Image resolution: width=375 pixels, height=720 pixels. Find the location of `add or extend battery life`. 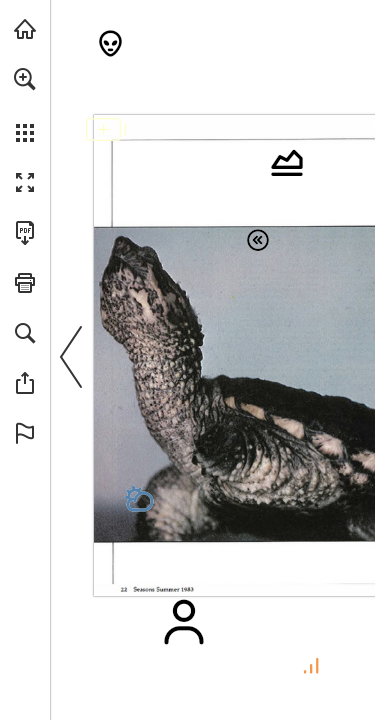

add or extend battery life is located at coordinates (105, 129).